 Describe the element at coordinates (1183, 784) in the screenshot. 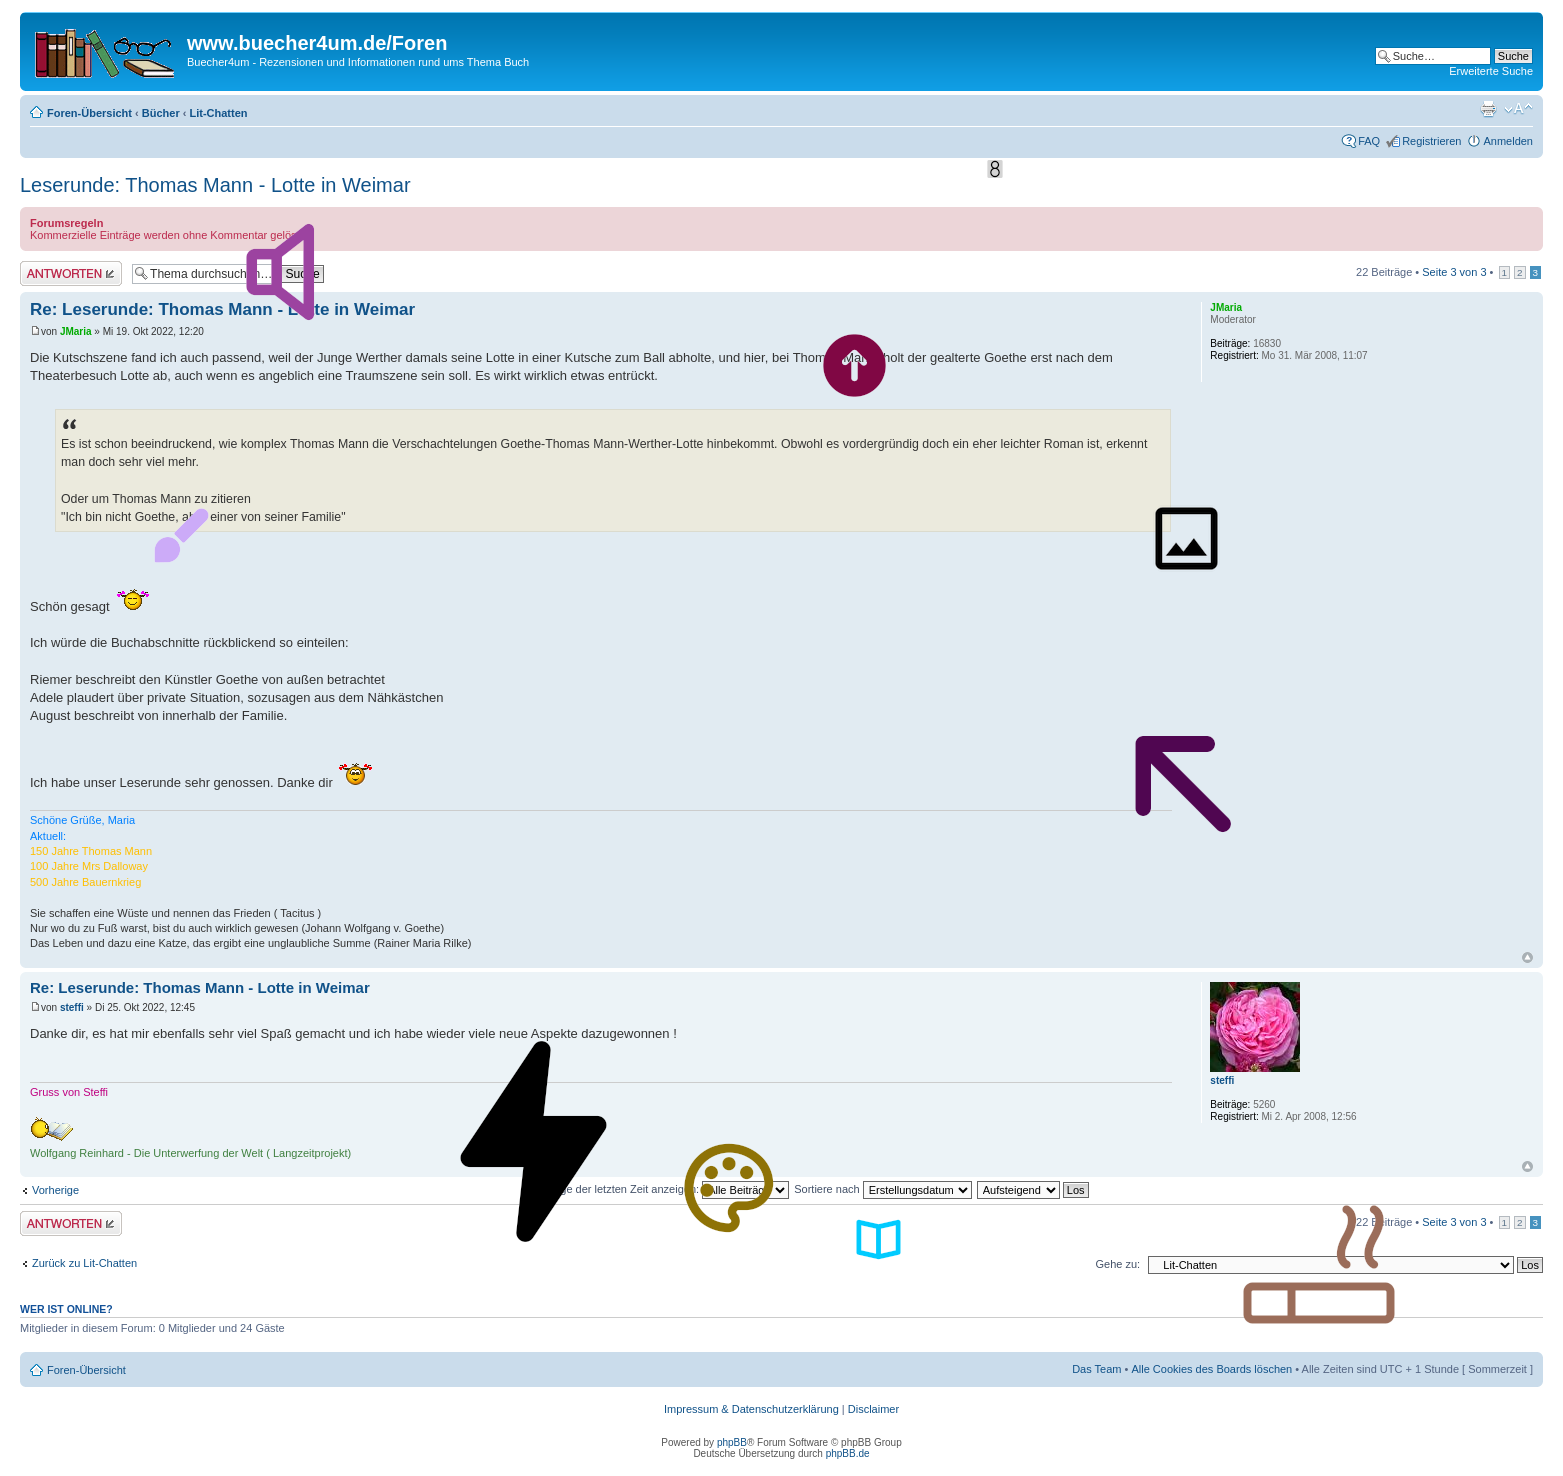

I see `navigate to parent folder or previous level` at that location.